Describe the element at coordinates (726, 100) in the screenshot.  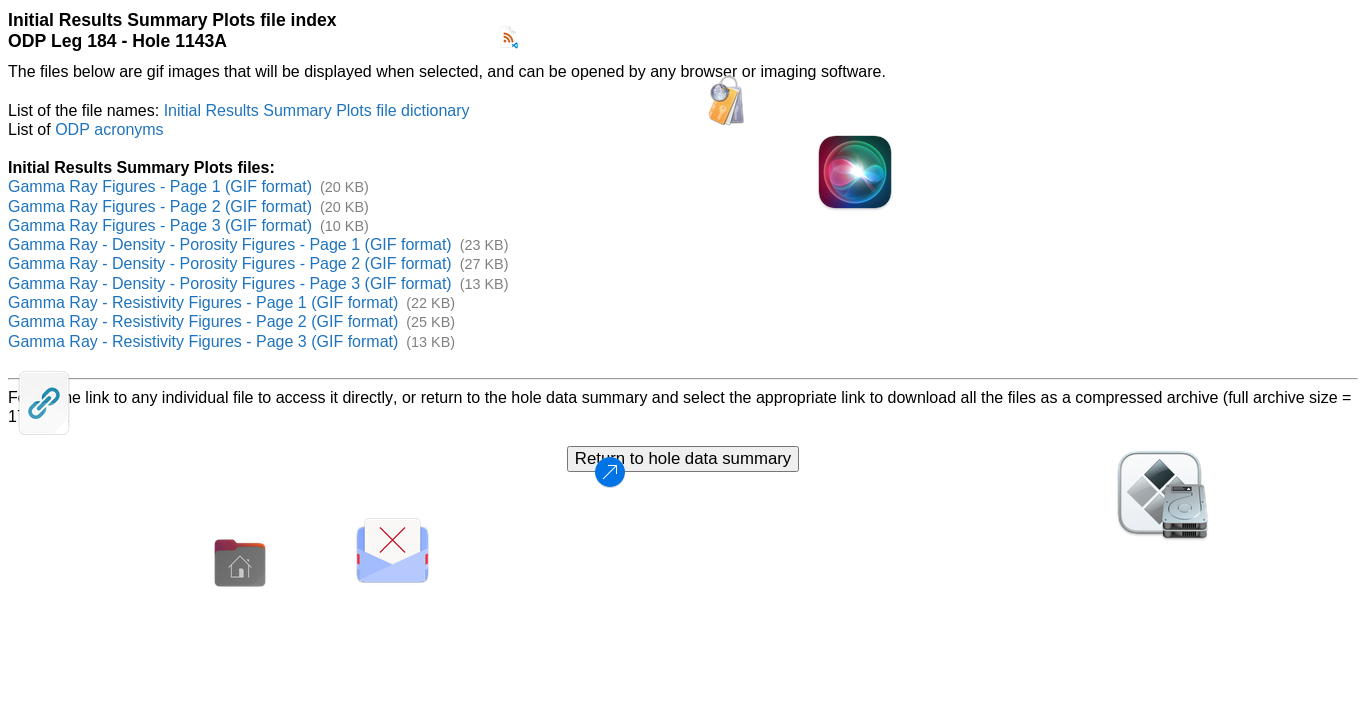
I see `view and manage kerberos authentication tickets` at that location.